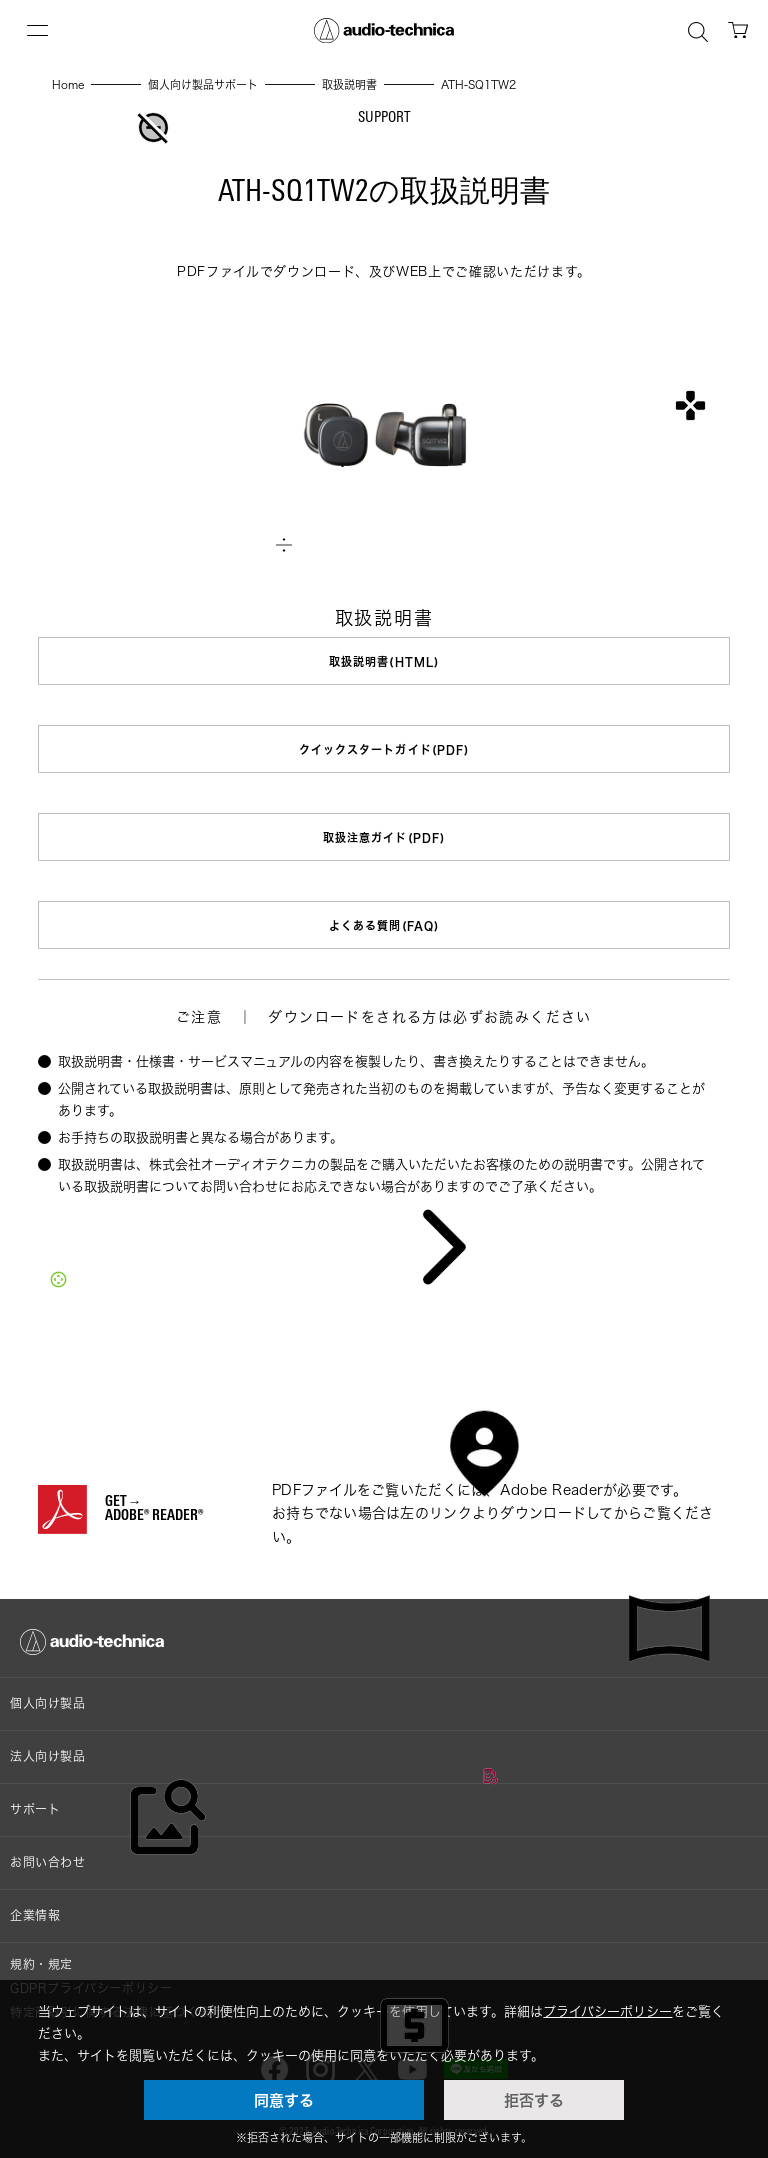 This screenshot has height=2158, width=768. Describe the element at coordinates (443, 1247) in the screenshot. I see `navigate to the next item or screen` at that location.